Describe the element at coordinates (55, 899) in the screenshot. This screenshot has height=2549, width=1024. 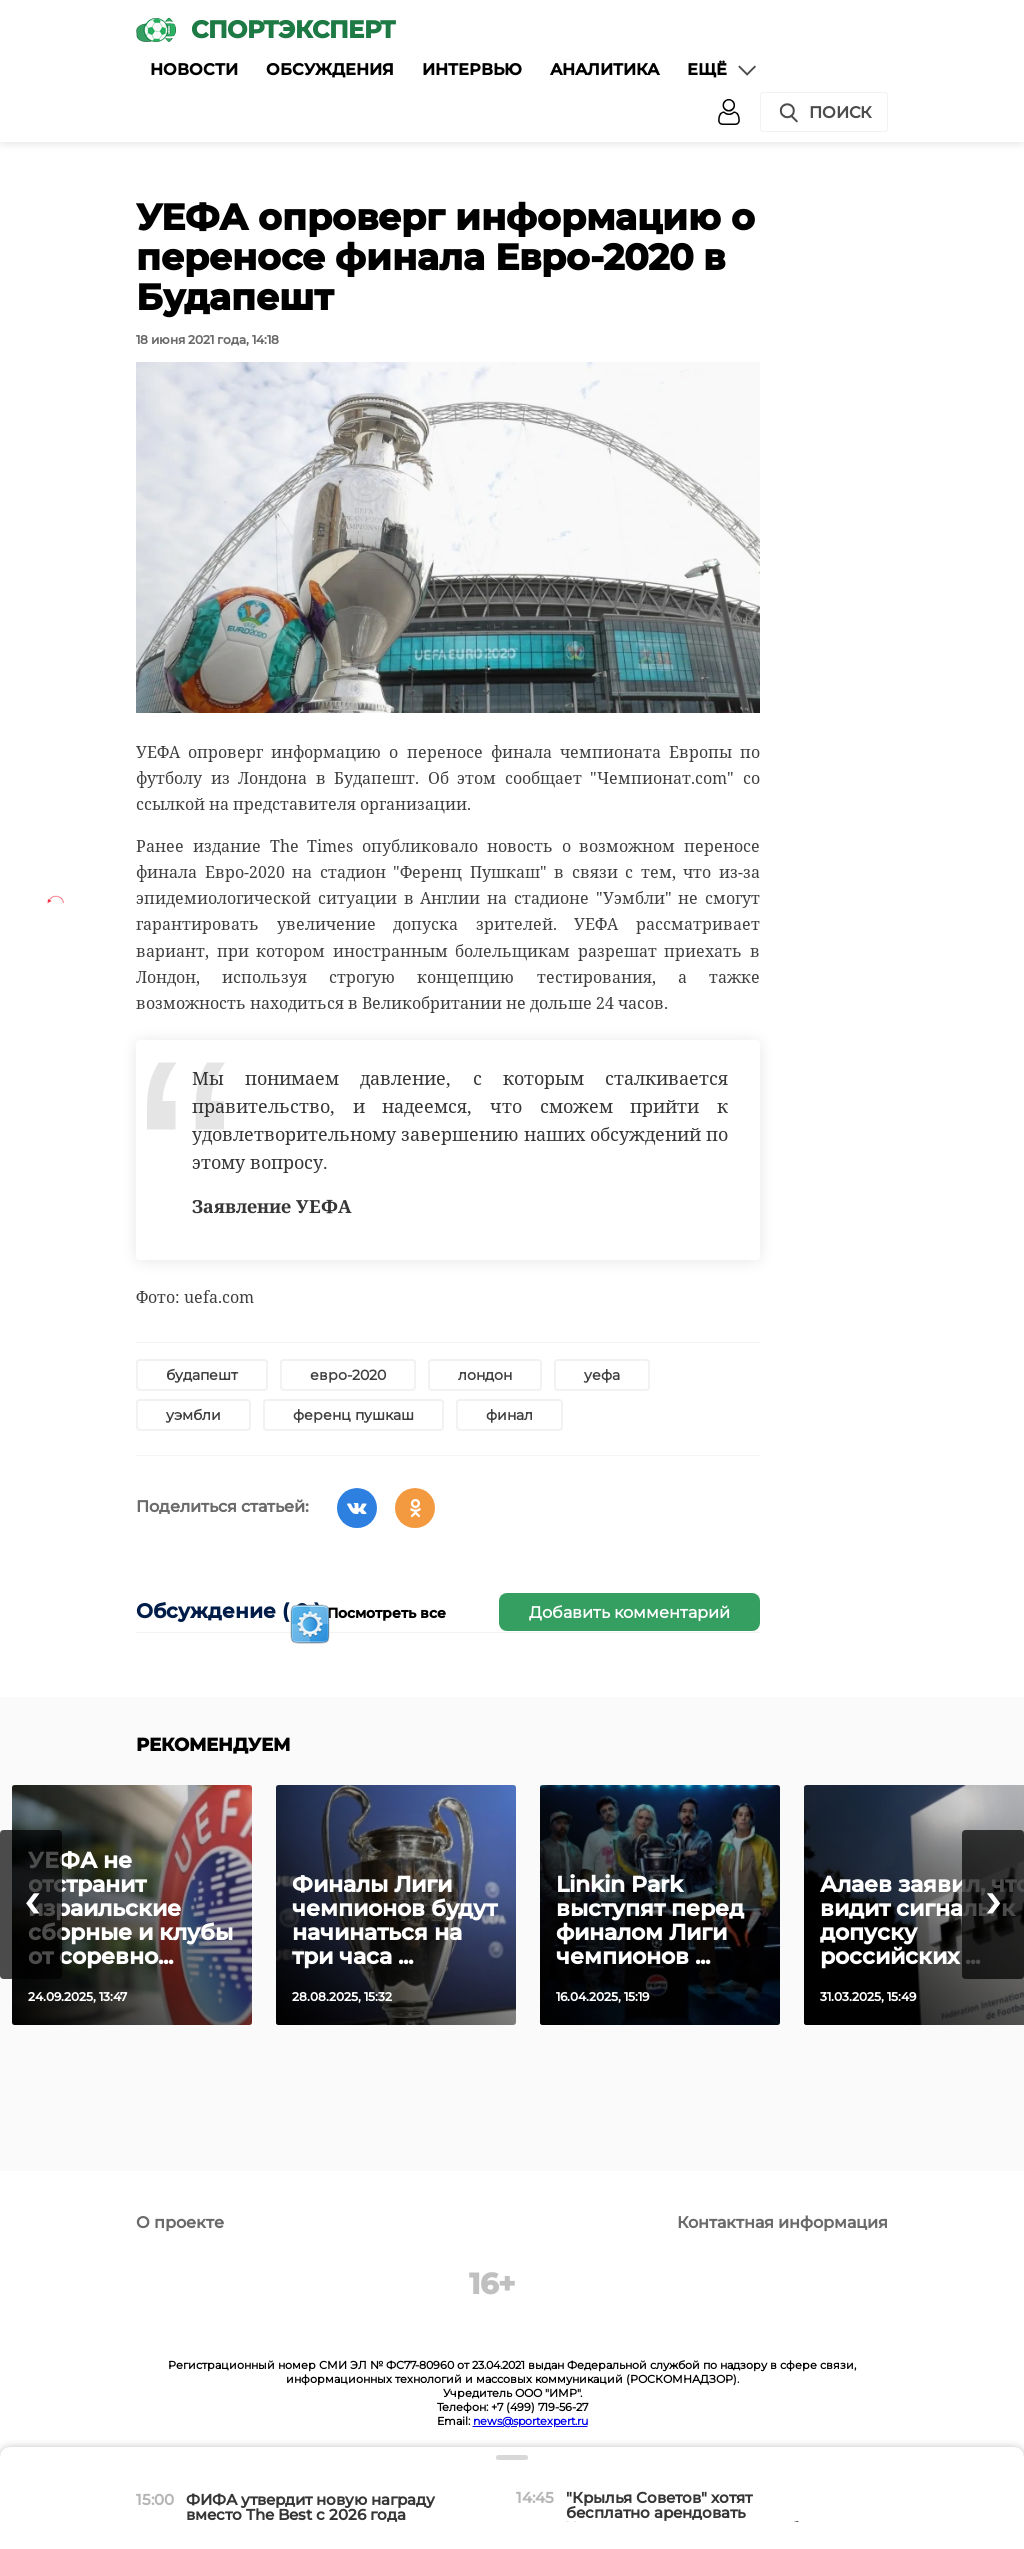
I see `undo the last action` at that location.